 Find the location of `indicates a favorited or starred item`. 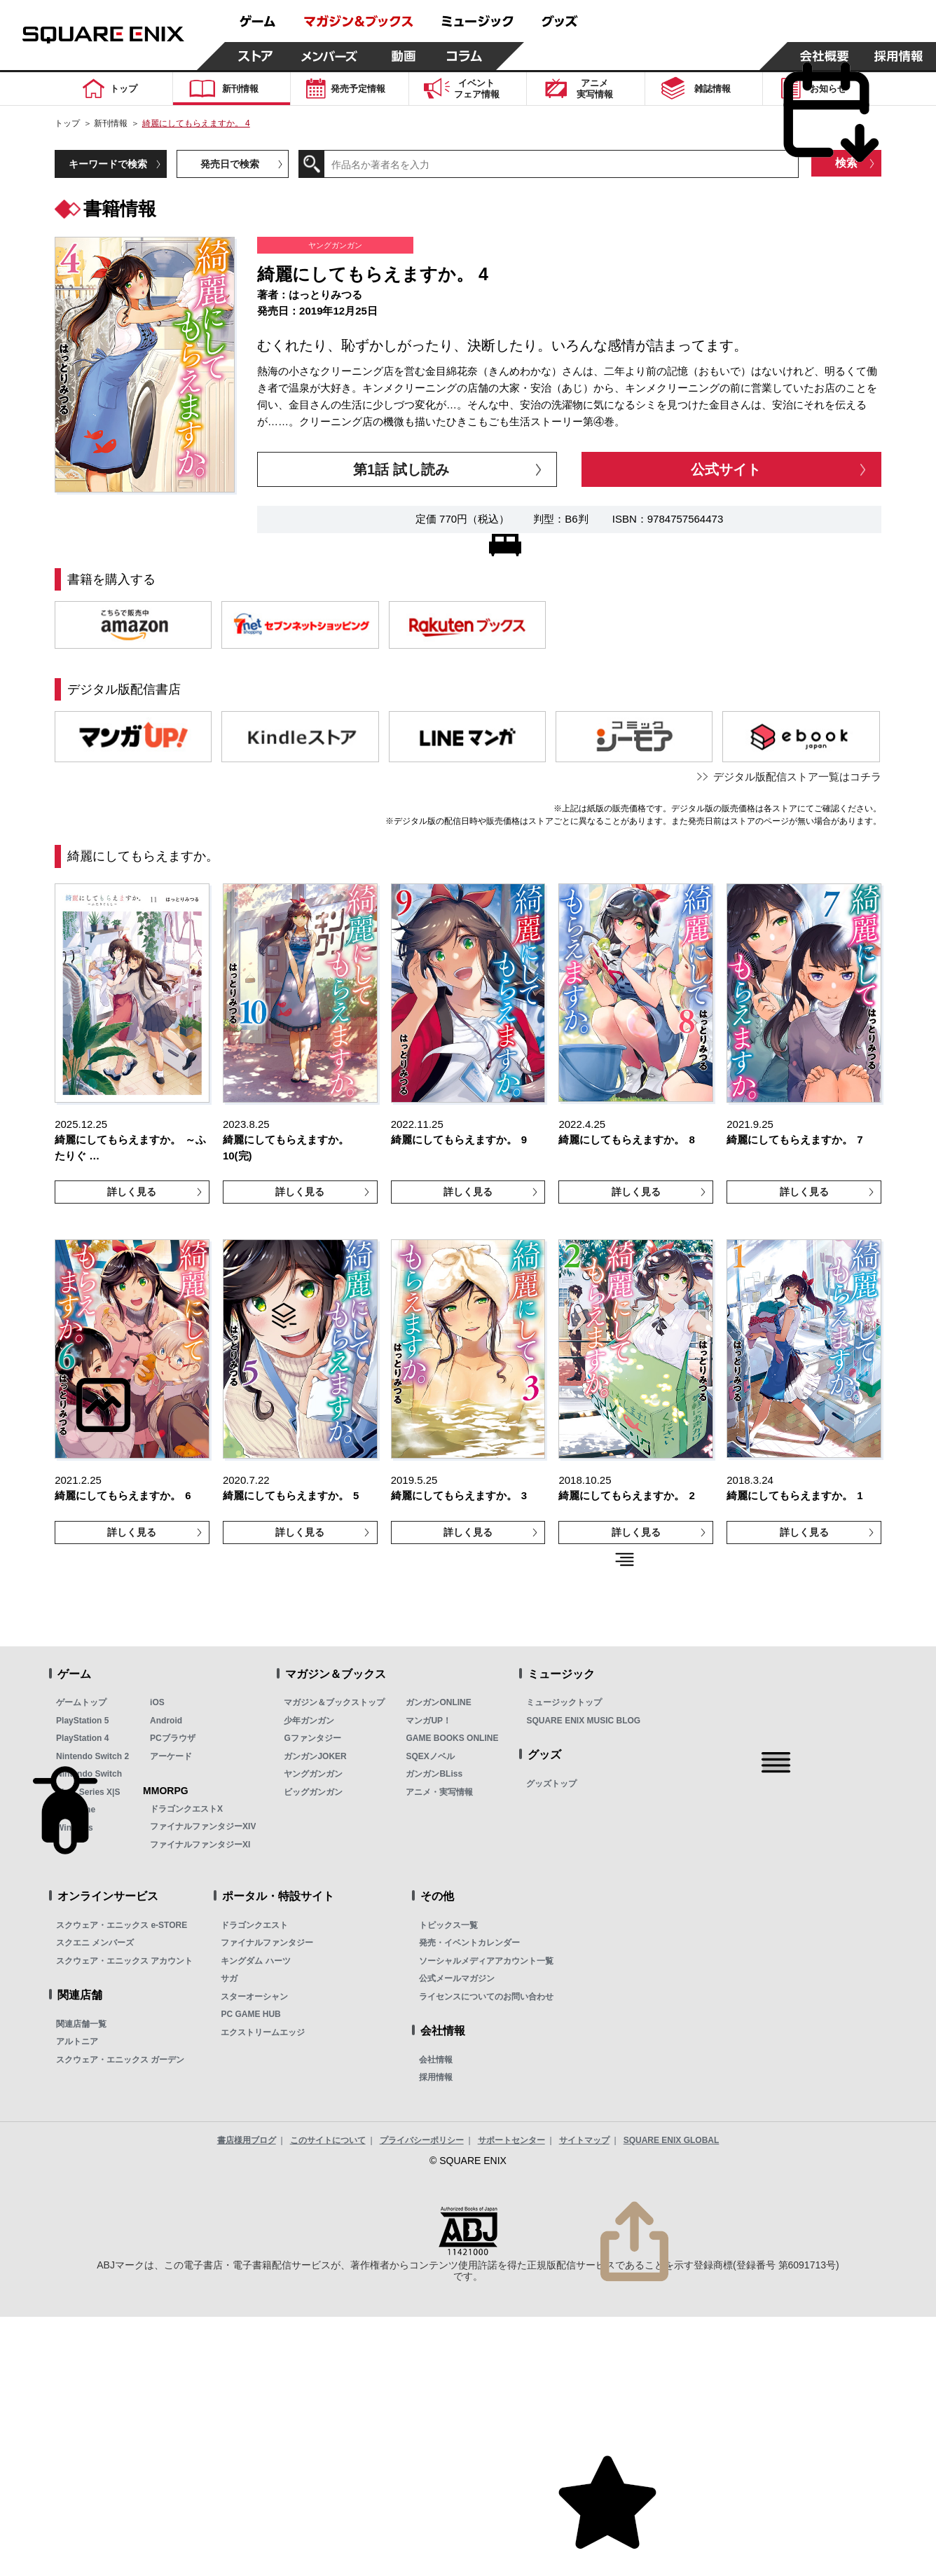

indicates a favorited or starred item is located at coordinates (607, 2507).